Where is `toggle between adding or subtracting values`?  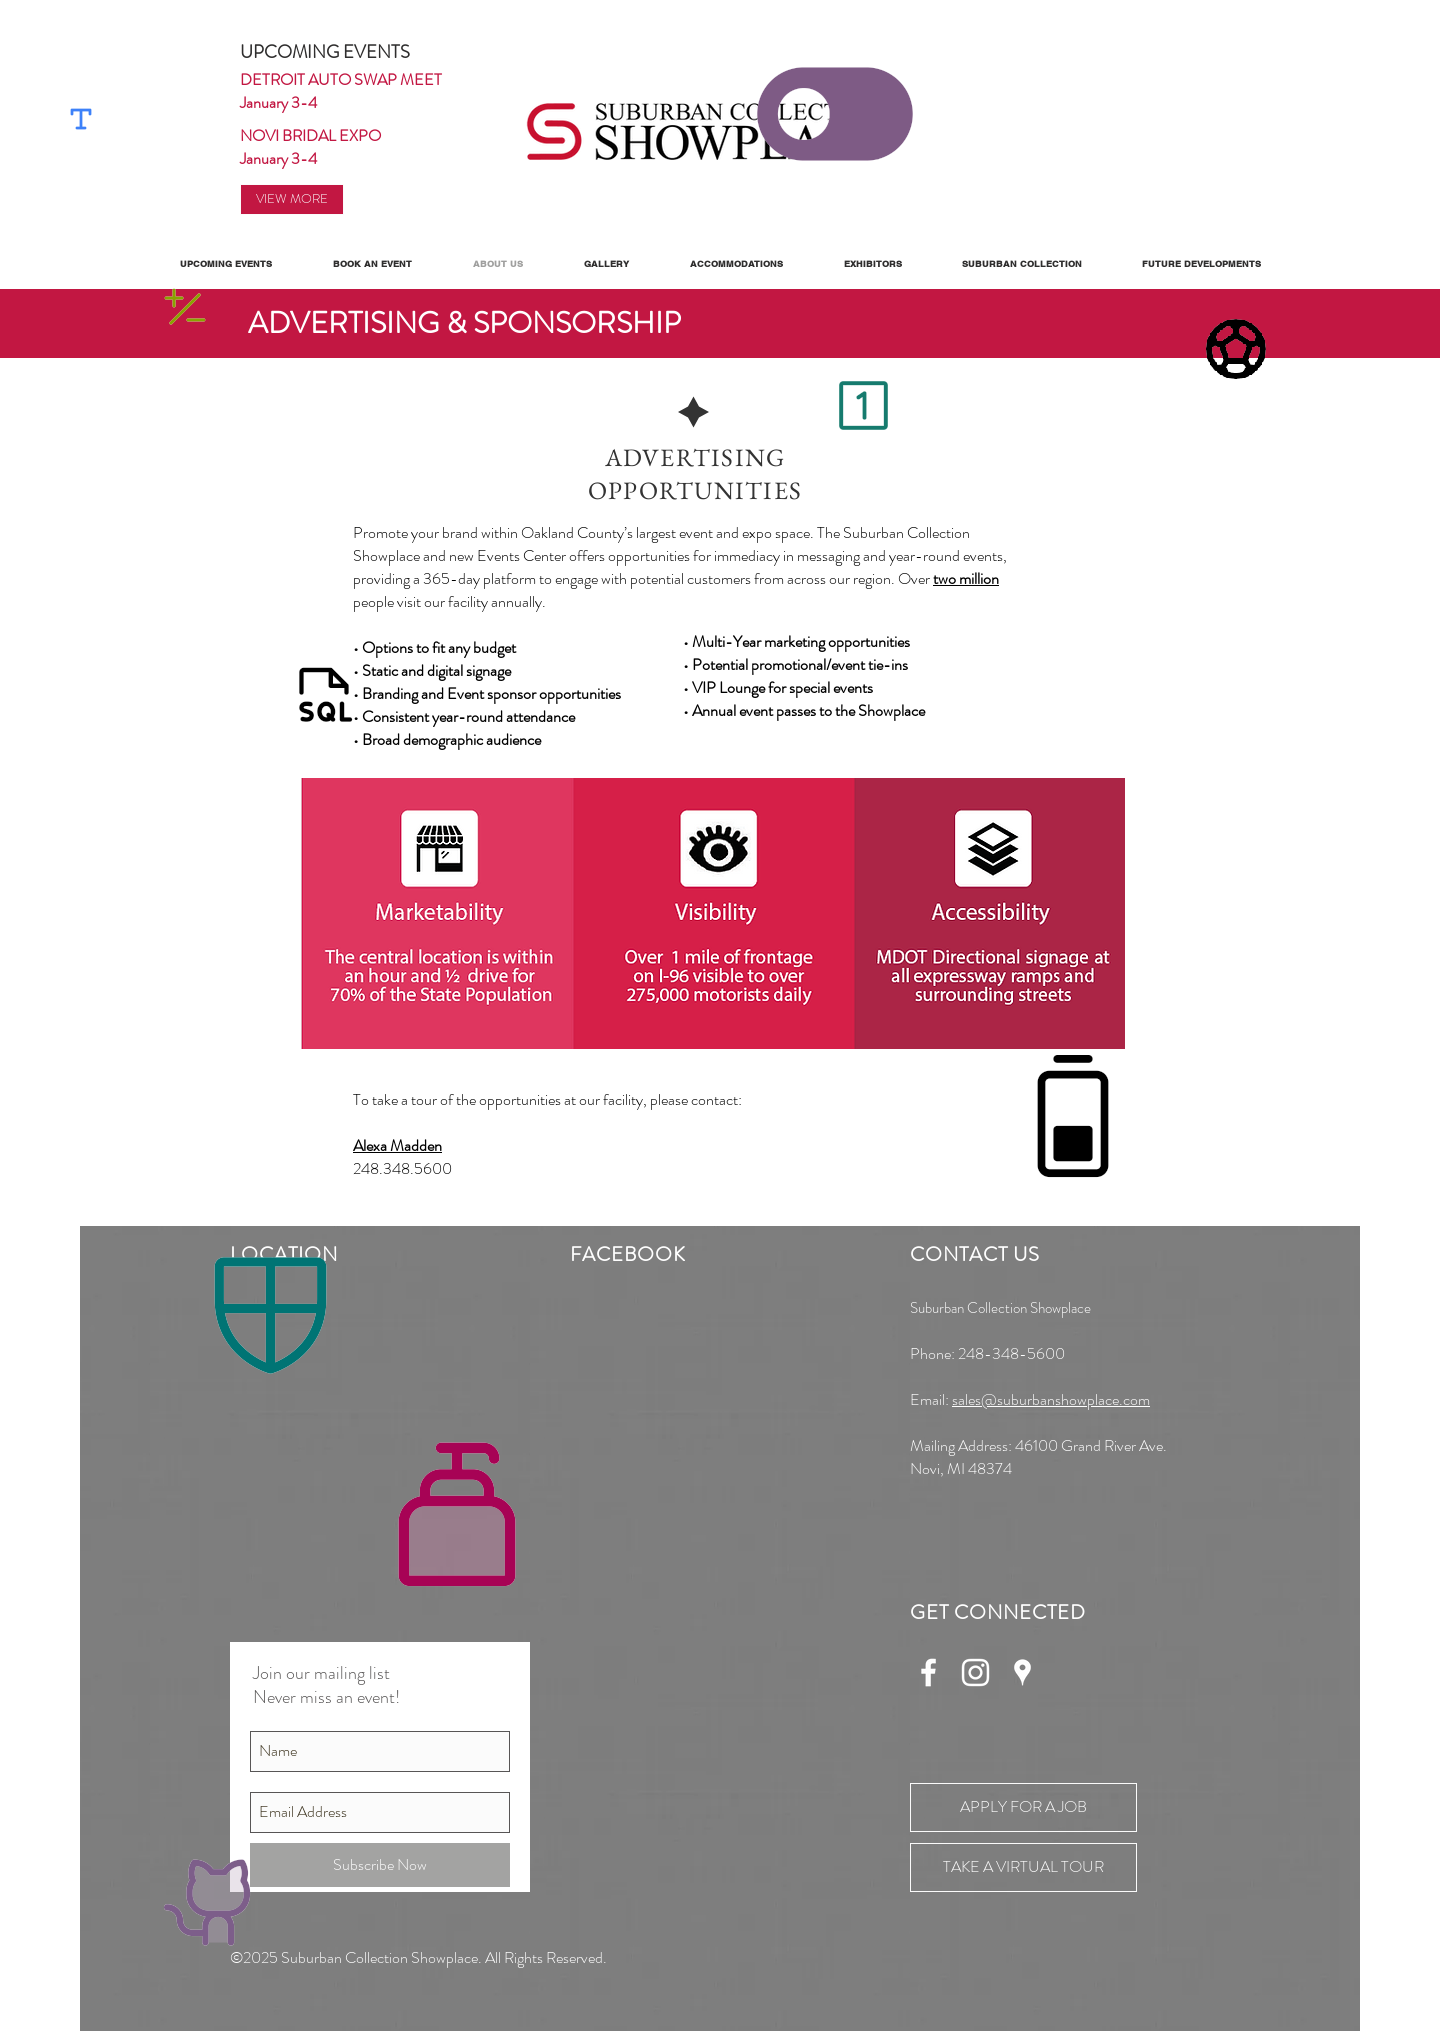 toggle between adding or subtracting values is located at coordinates (185, 309).